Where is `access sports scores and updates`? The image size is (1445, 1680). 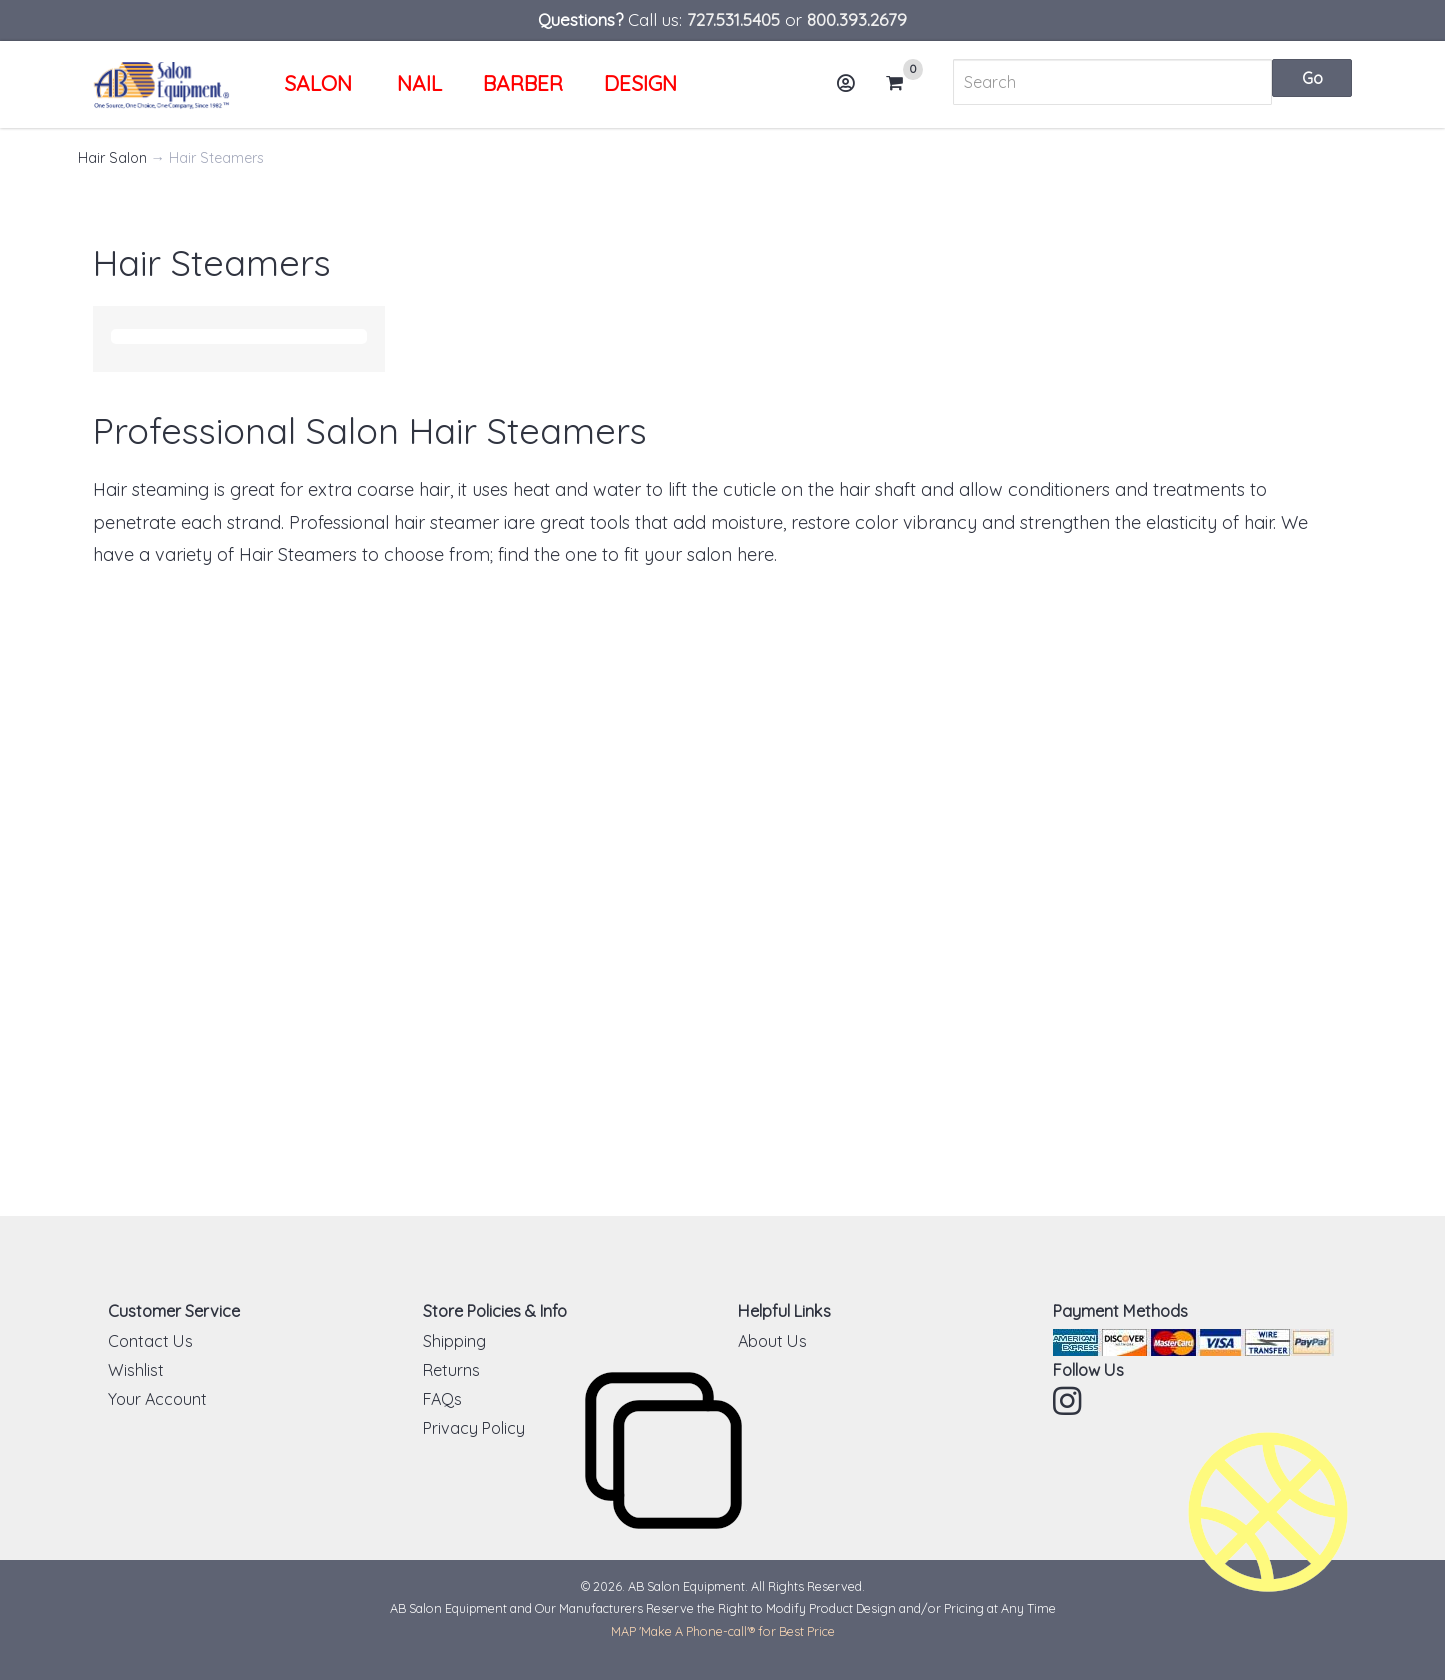 access sports scores and updates is located at coordinates (1268, 1512).